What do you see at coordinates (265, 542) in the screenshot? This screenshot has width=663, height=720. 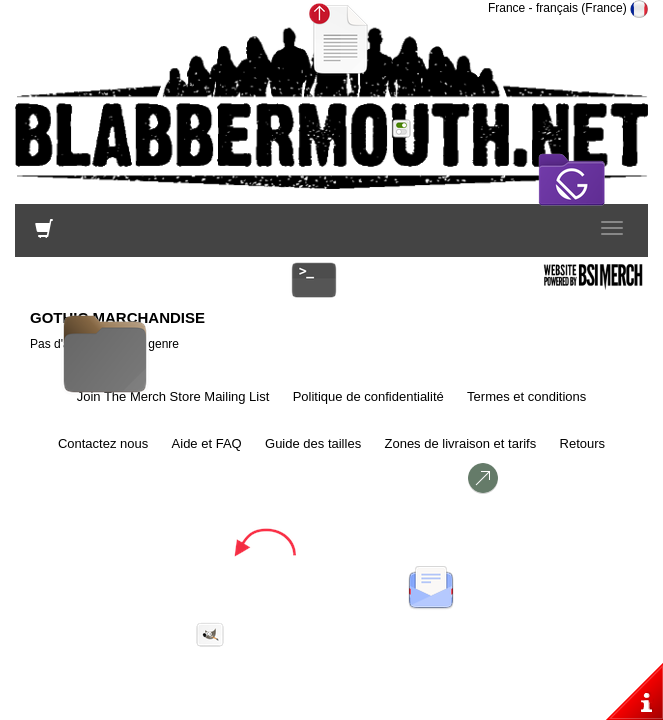 I see `undo the last action` at bounding box center [265, 542].